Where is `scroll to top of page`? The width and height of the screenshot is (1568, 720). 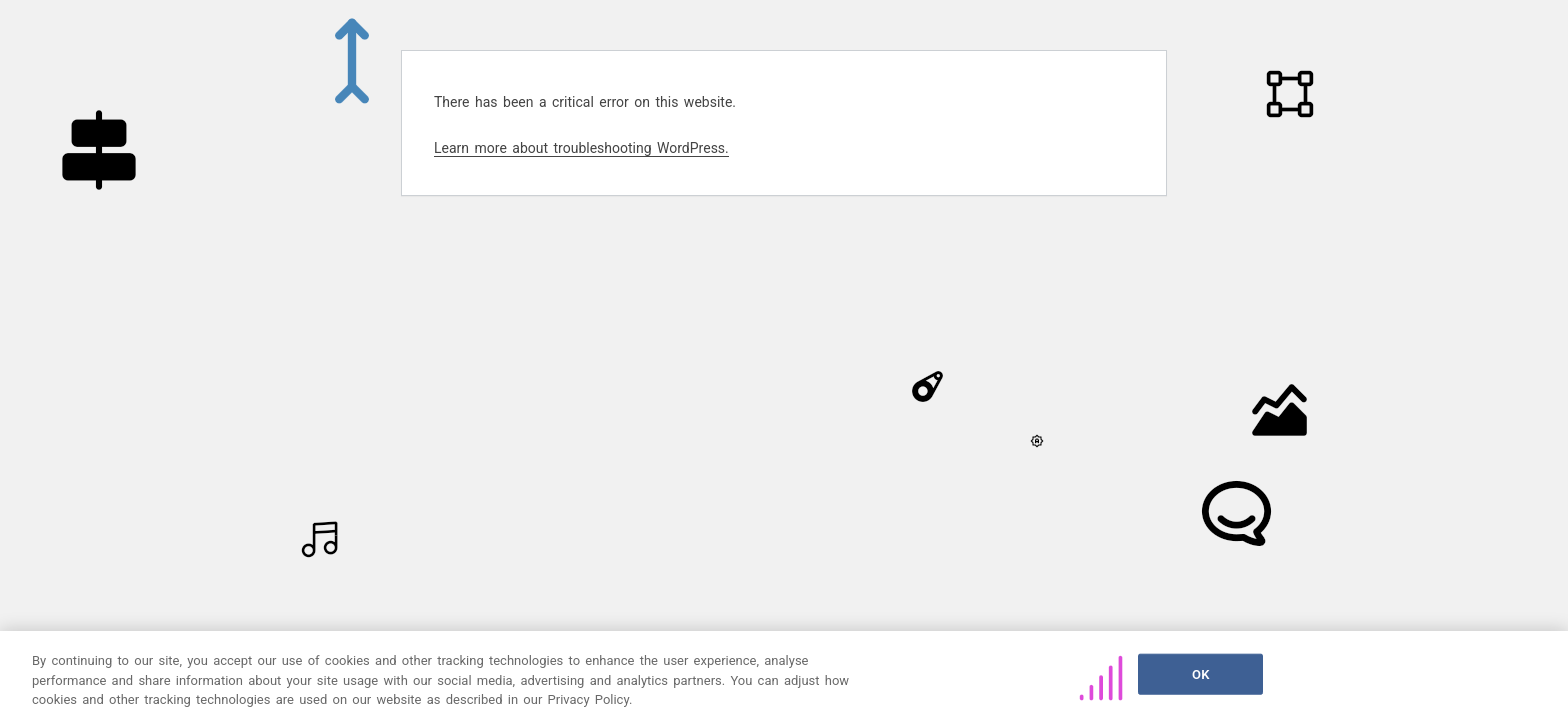
scroll to top of page is located at coordinates (352, 61).